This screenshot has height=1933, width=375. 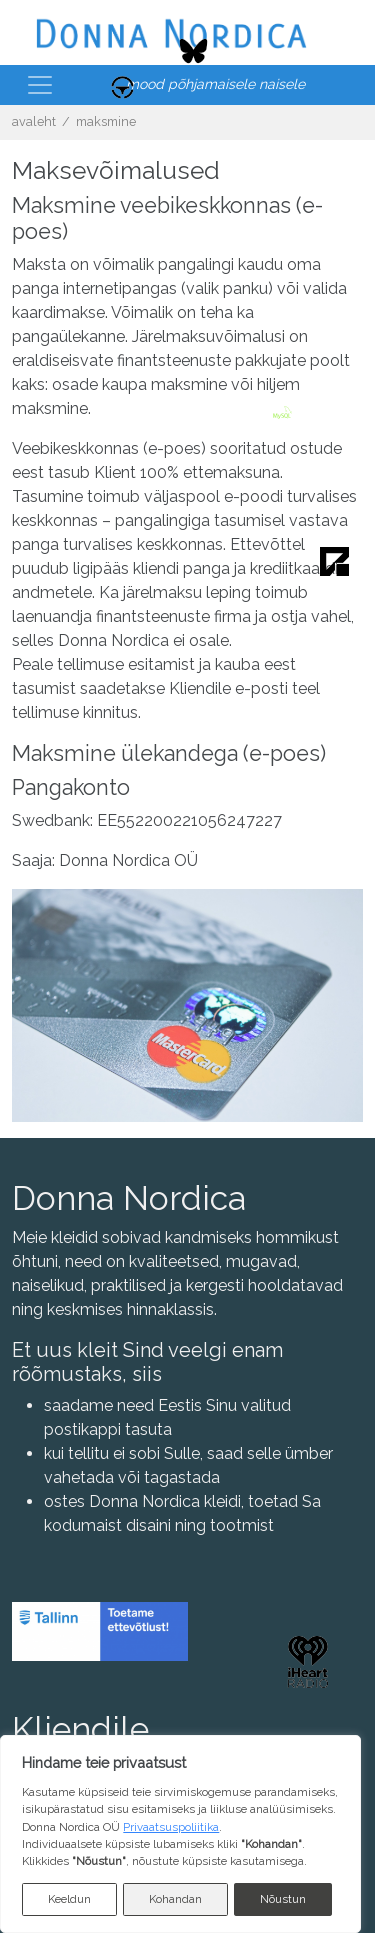 I want to click on open iHeartRadio app, so click(x=308, y=1662).